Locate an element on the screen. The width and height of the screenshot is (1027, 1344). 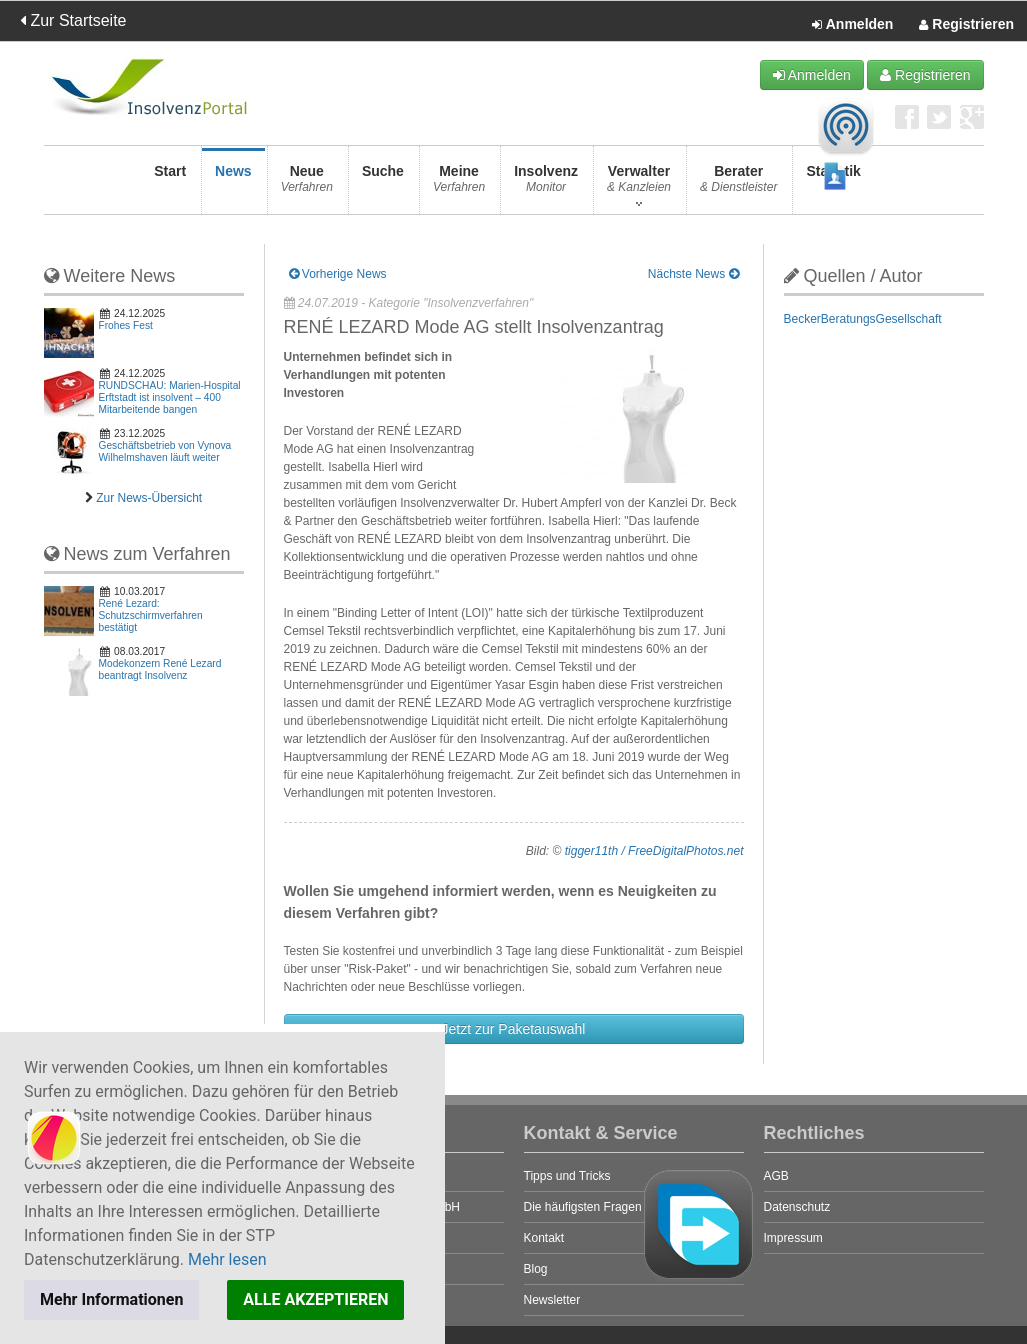
open gravit designer app is located at coordinates (54, 1138).